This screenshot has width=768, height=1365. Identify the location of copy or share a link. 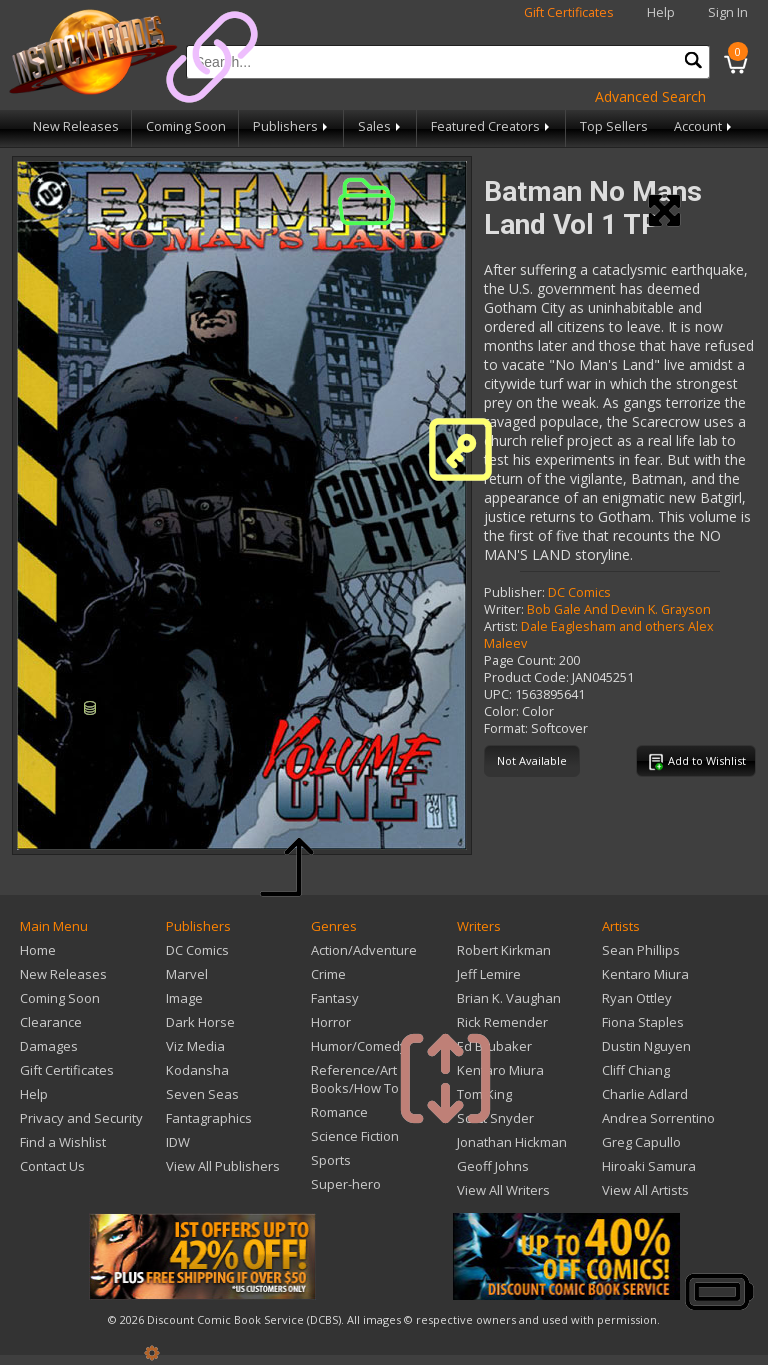
(212, 57).